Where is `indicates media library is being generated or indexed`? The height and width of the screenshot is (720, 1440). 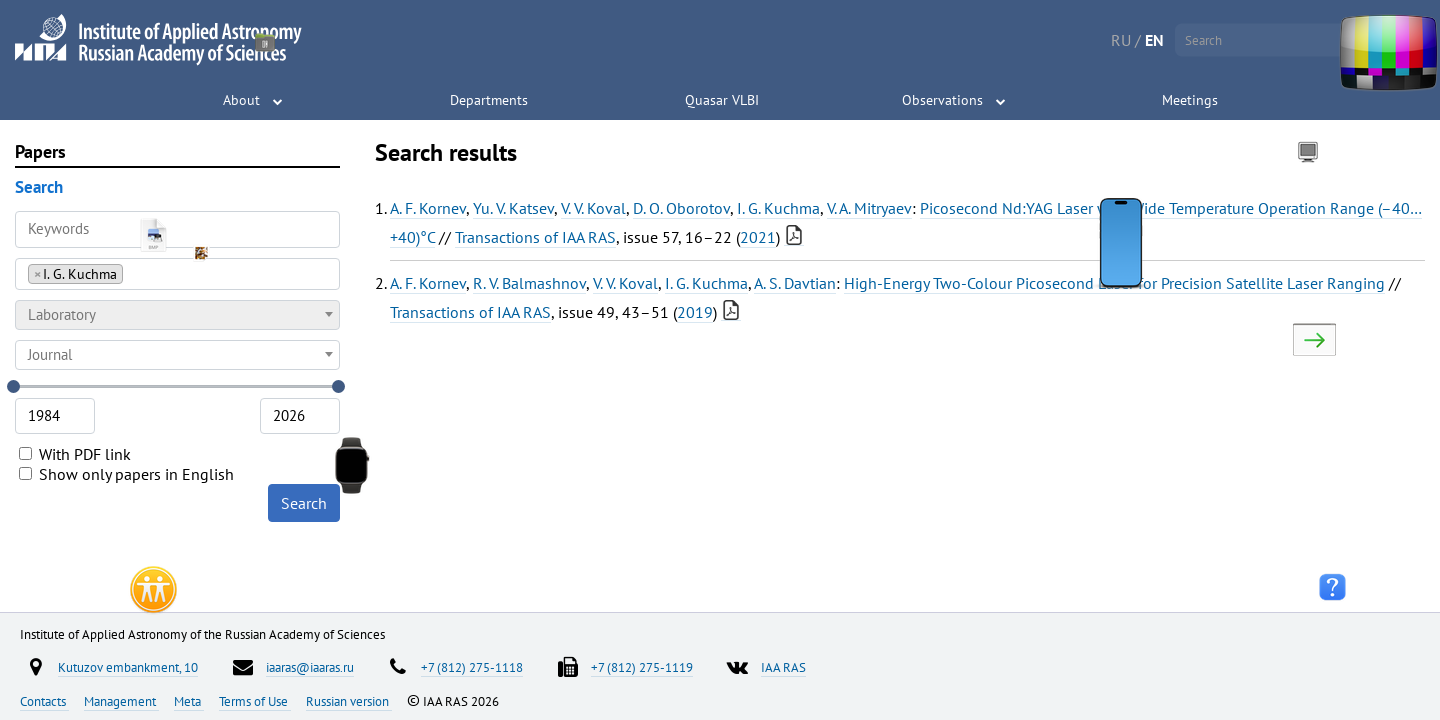
indicates media library is being generated or indexed is located at coordinates (1388, 57).